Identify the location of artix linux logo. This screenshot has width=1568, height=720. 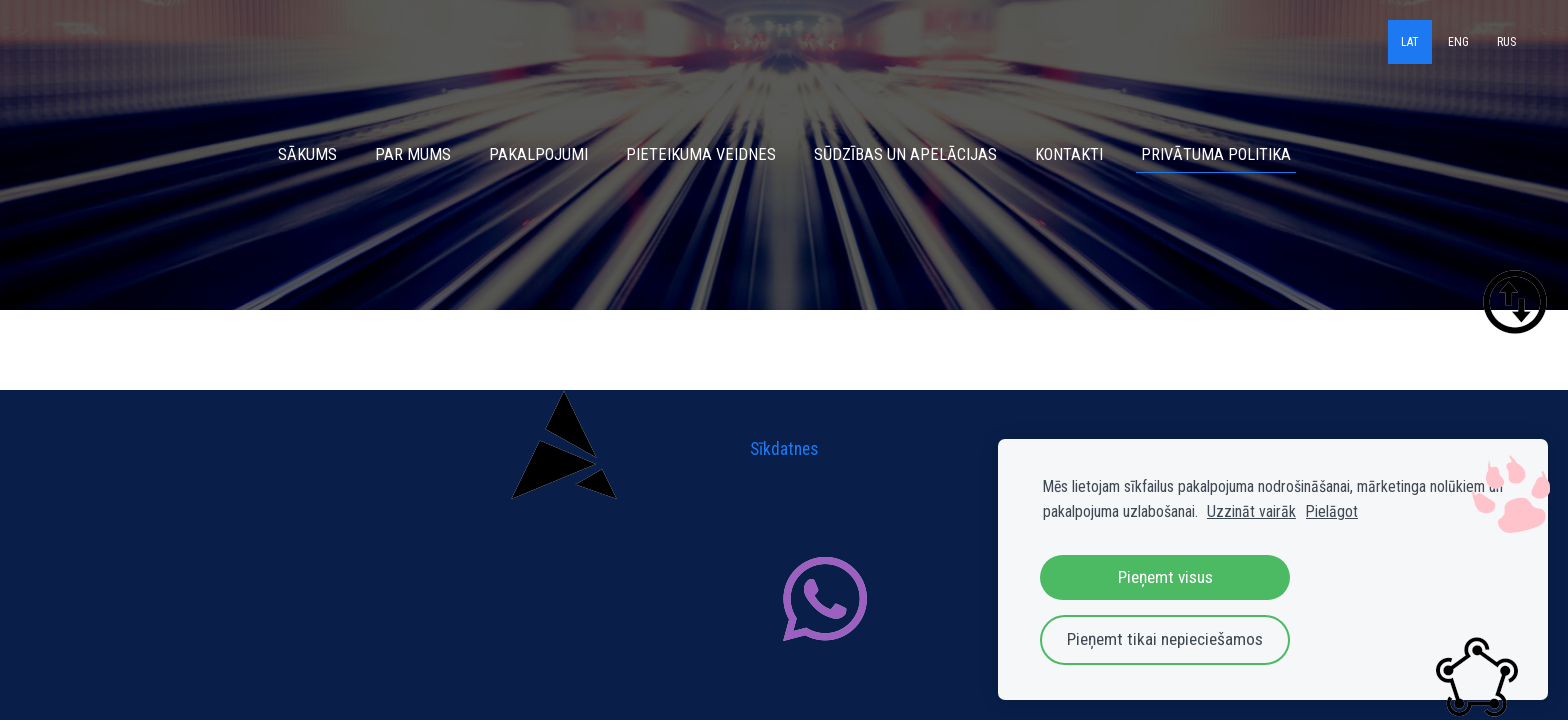
(564, 445).